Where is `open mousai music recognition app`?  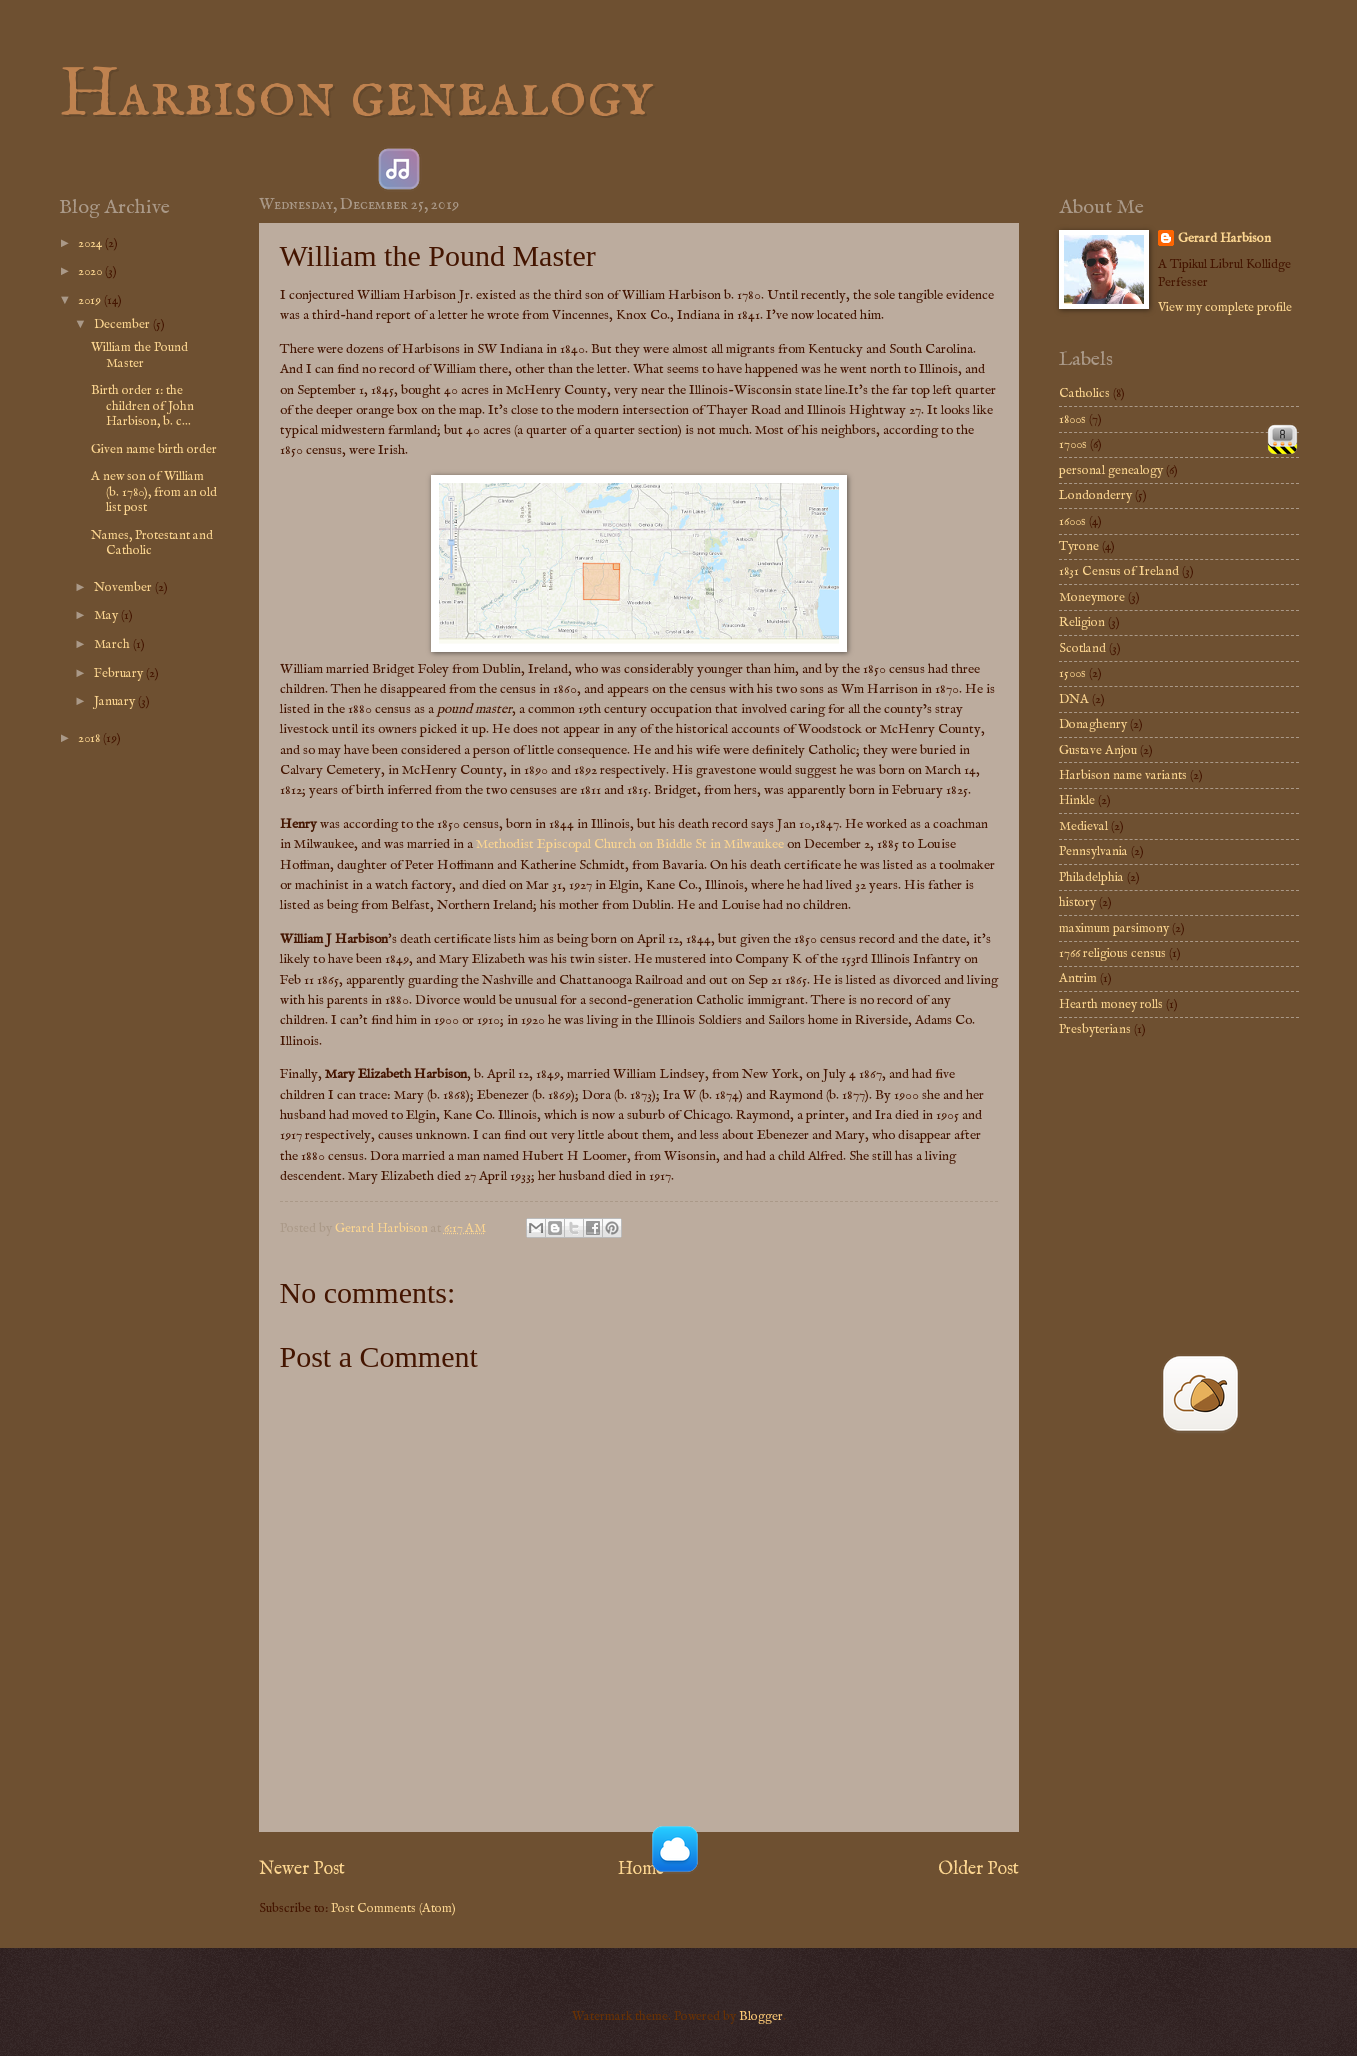 open mousai music recognition app is located at coordinates (399, 169).